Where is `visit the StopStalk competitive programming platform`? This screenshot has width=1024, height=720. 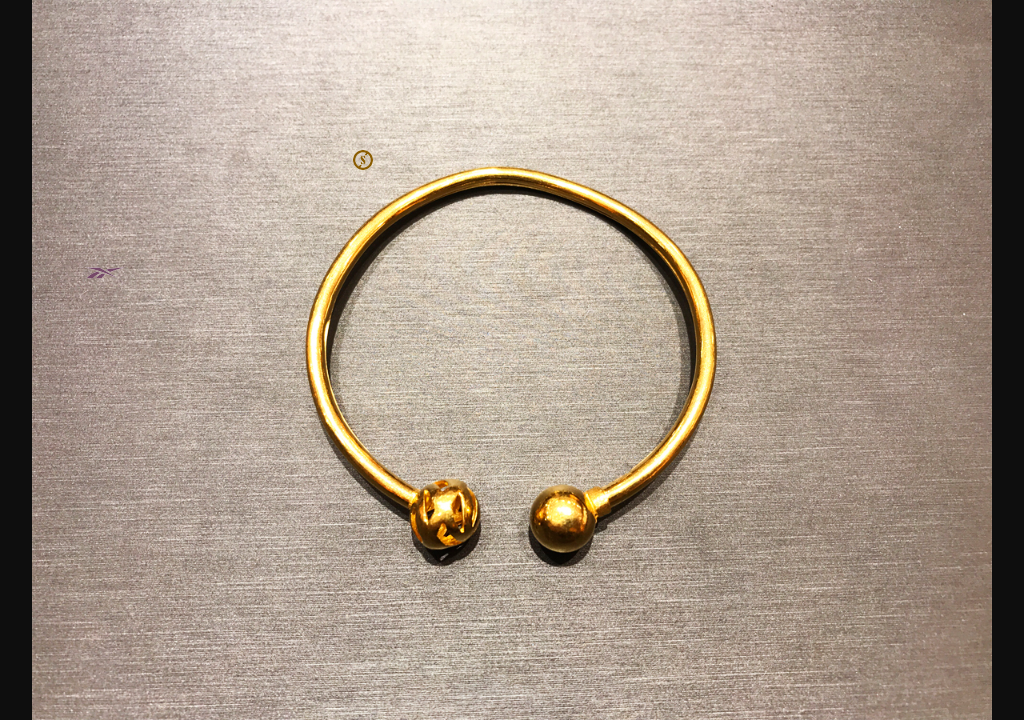
visit the StopStalk competitive programming platform is located at coordinates (363, 160).